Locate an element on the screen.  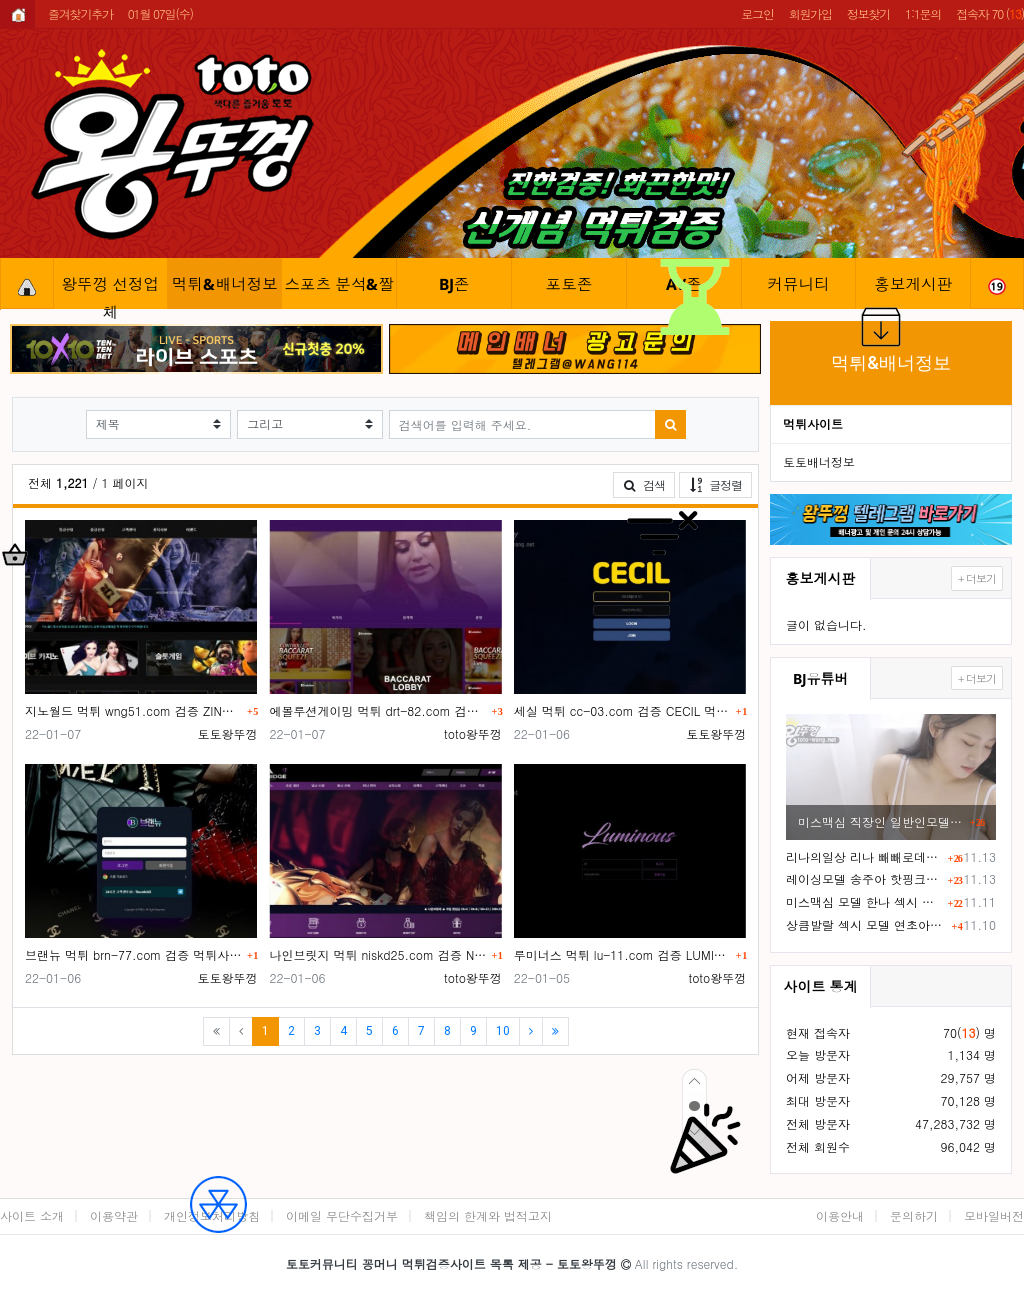
indicates loading or processing in progress is located at coordinates (695, 297).